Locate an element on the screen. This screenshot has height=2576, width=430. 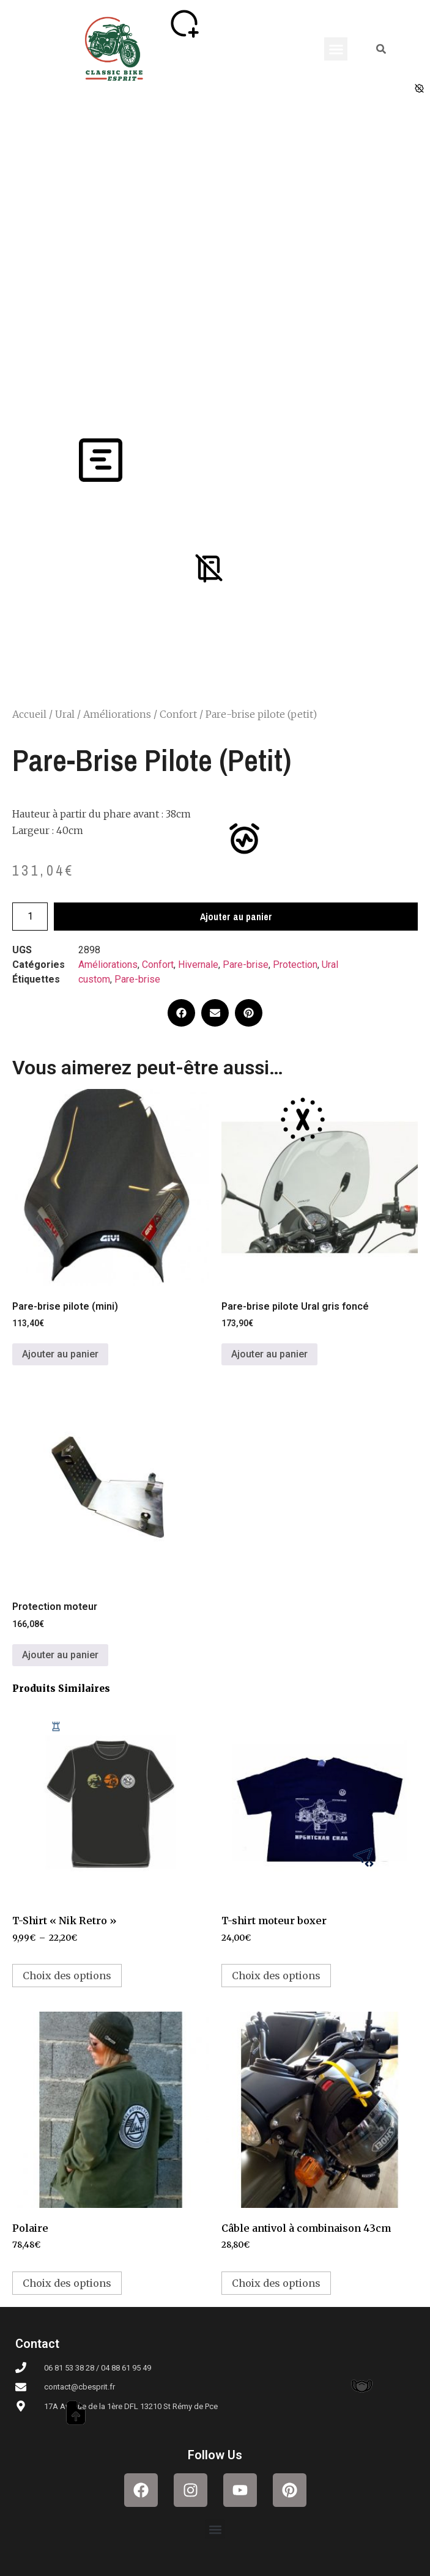
view average alarm or alert statistics is located at coordinates (244, 838).